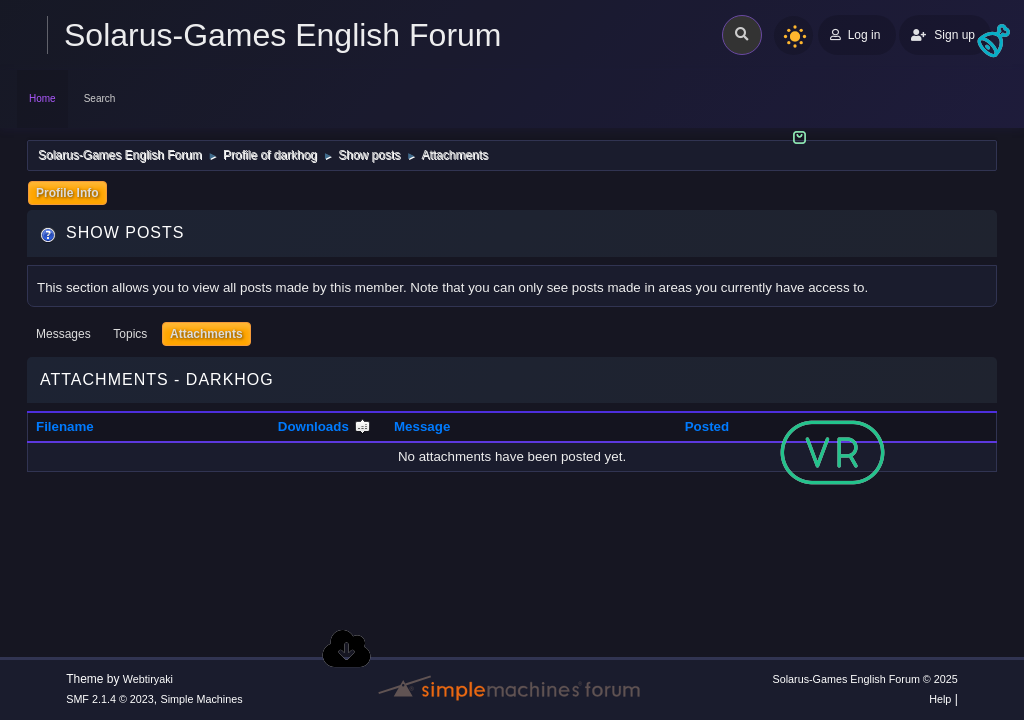  I want to click on access virtual reality mode or settings, so click(832, 452).